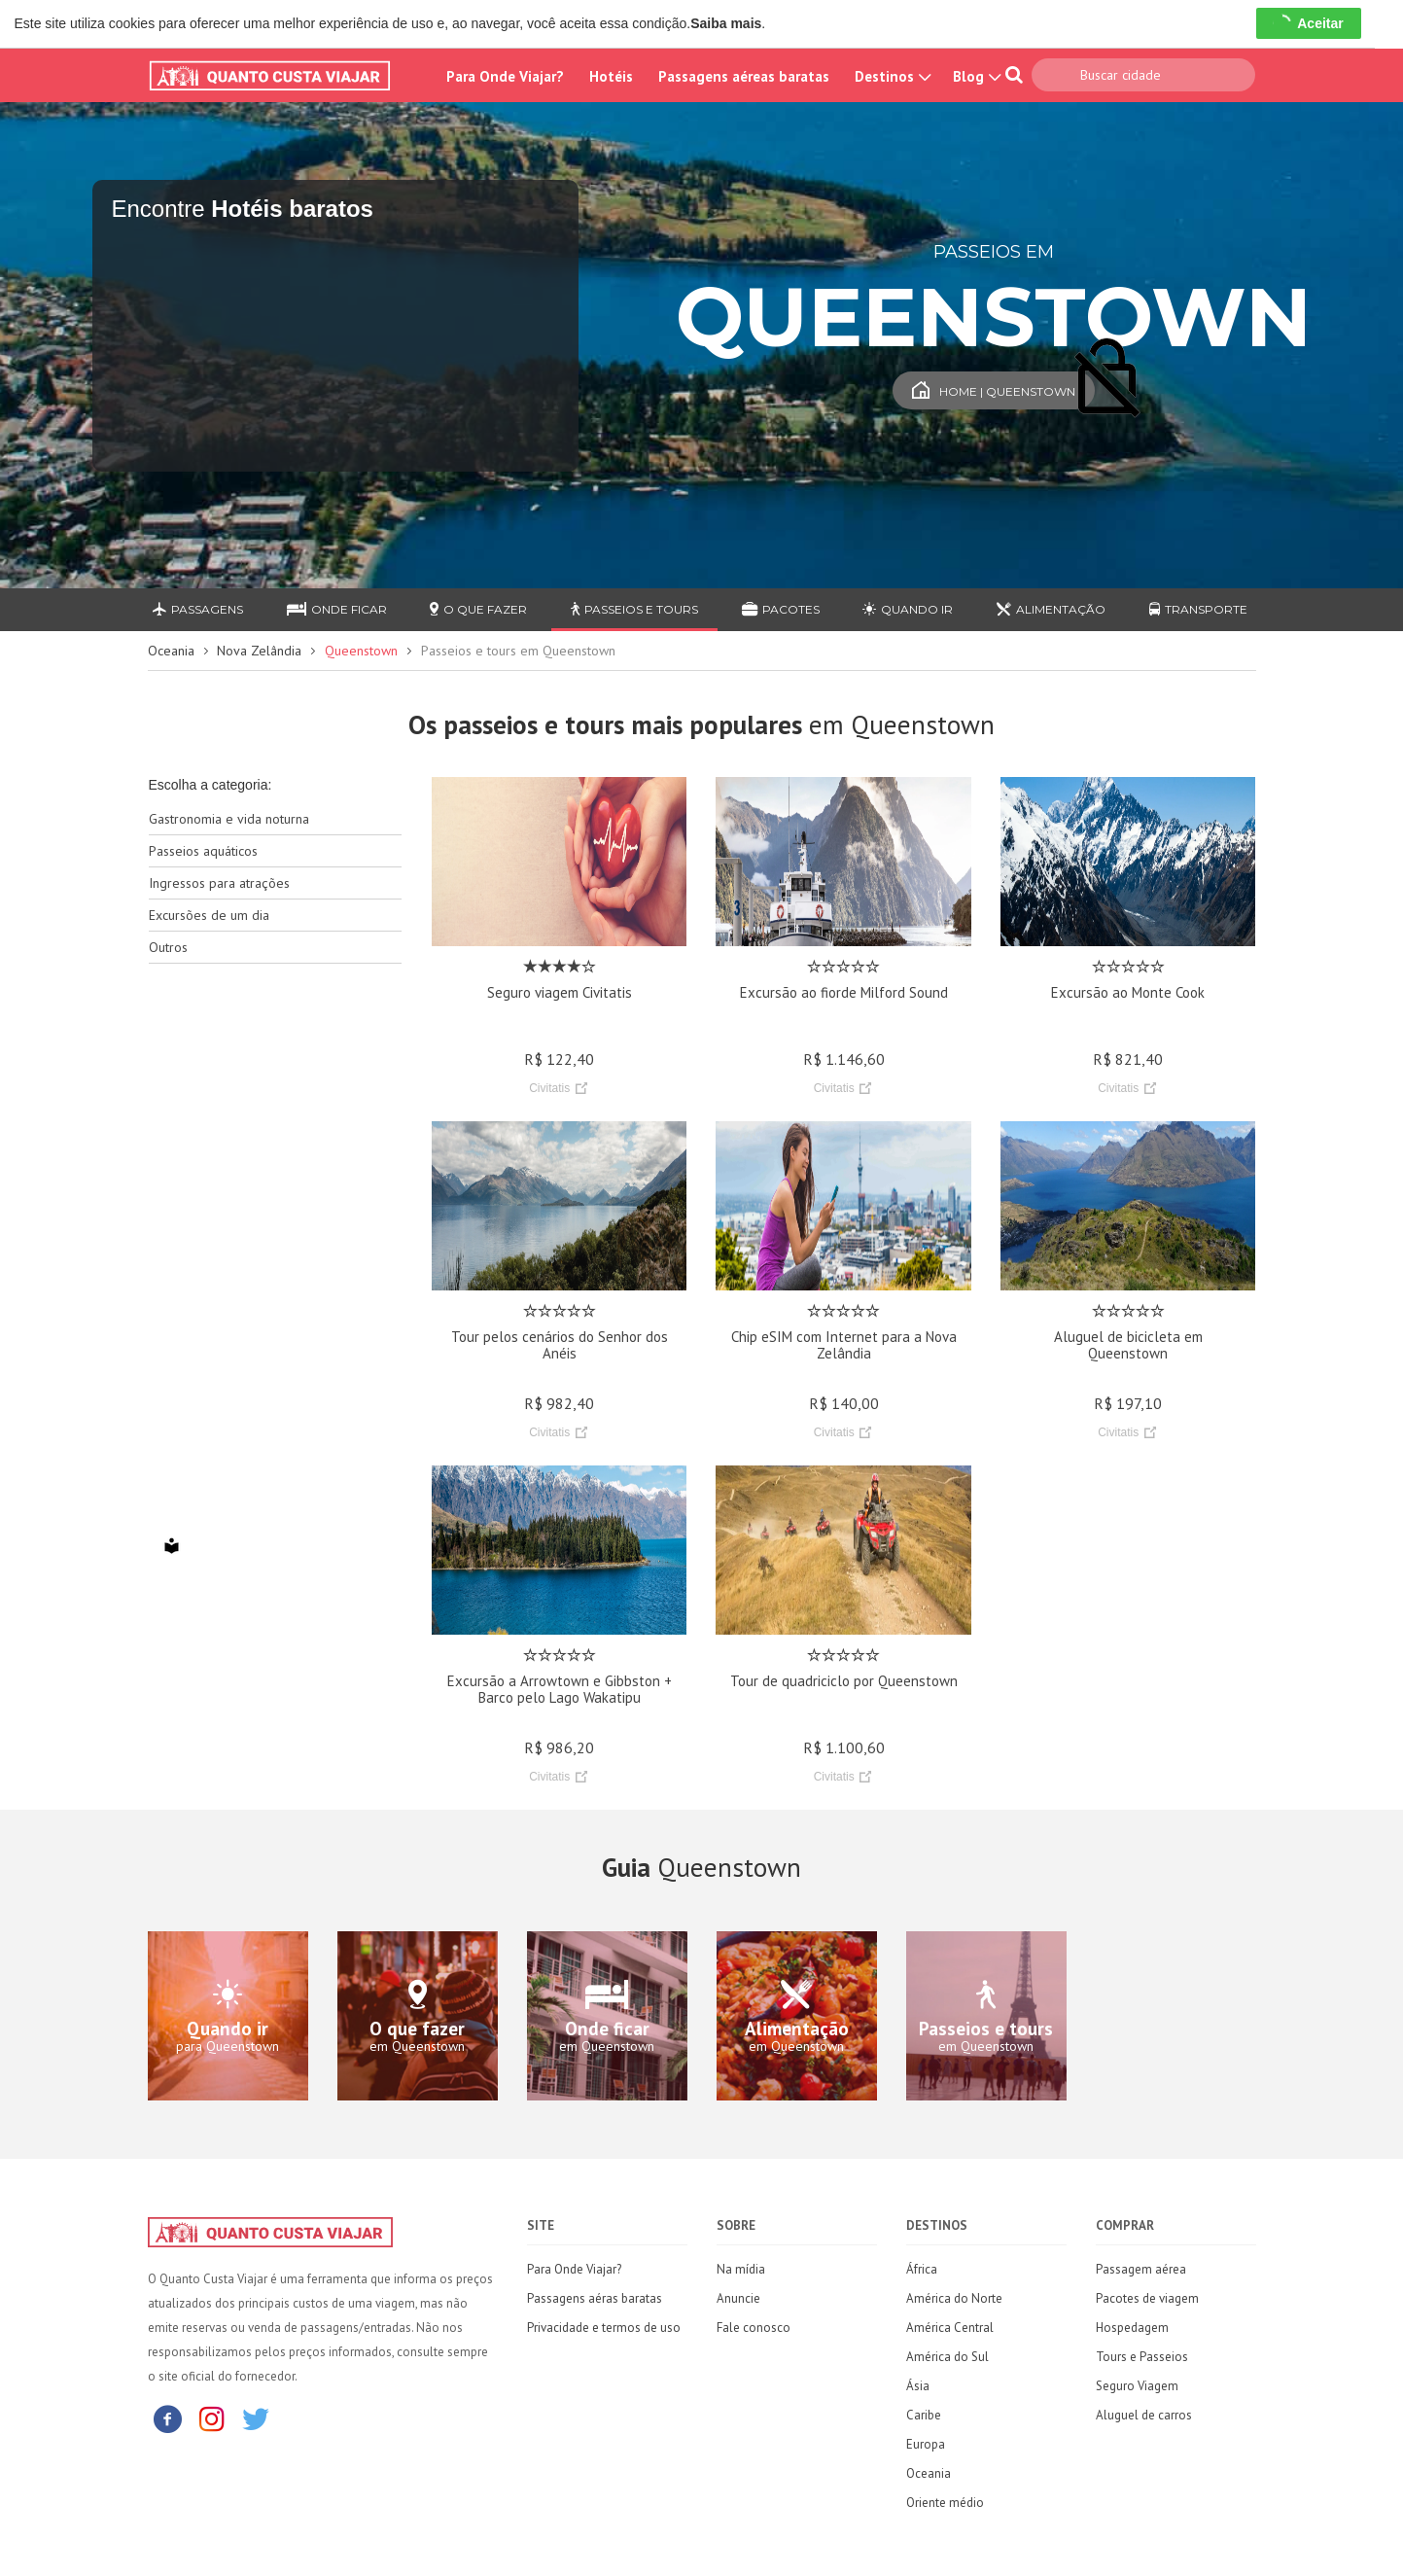  What do you see at coordinates (171, 1545) in the screenshot?
I see `find nearby libraries` at bounding box center [171, 1545].